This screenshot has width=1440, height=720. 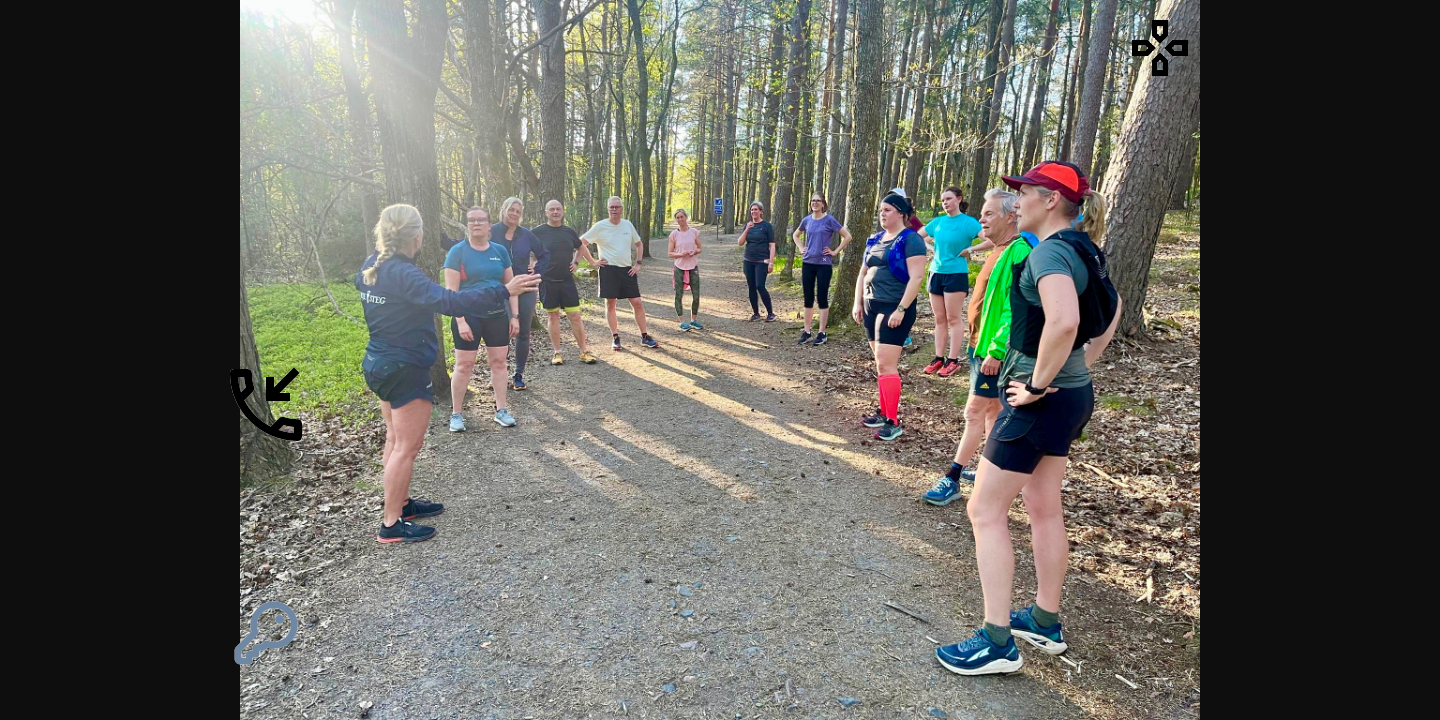 I want to click on access security or password settings, so click(x=265, y=634).